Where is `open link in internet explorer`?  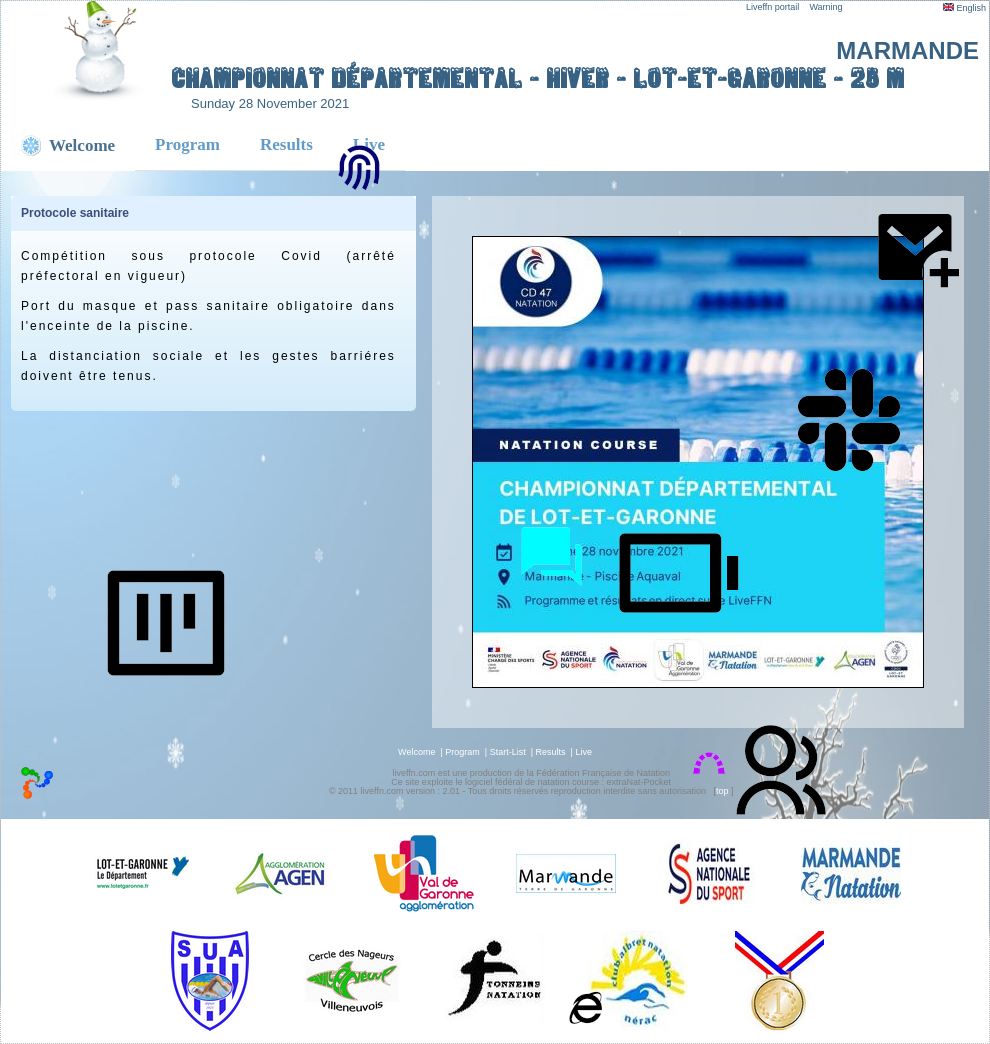 open link in internet explorer is located at coordinates (586, 1008).